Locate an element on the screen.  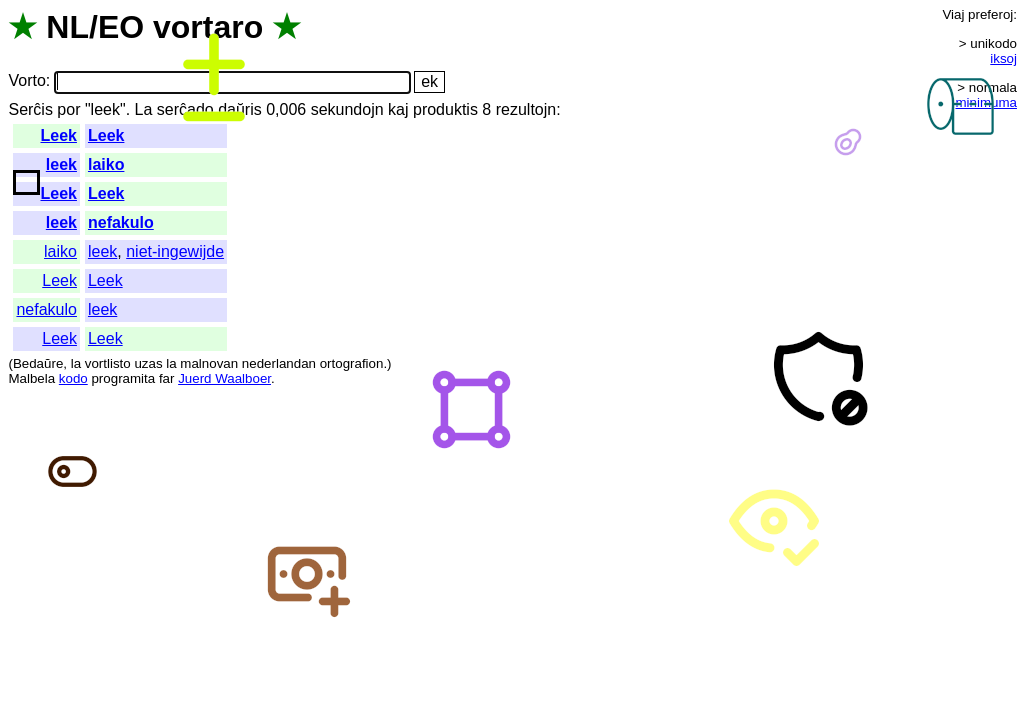
view code differences or changes is located at coordinates (214, 79).